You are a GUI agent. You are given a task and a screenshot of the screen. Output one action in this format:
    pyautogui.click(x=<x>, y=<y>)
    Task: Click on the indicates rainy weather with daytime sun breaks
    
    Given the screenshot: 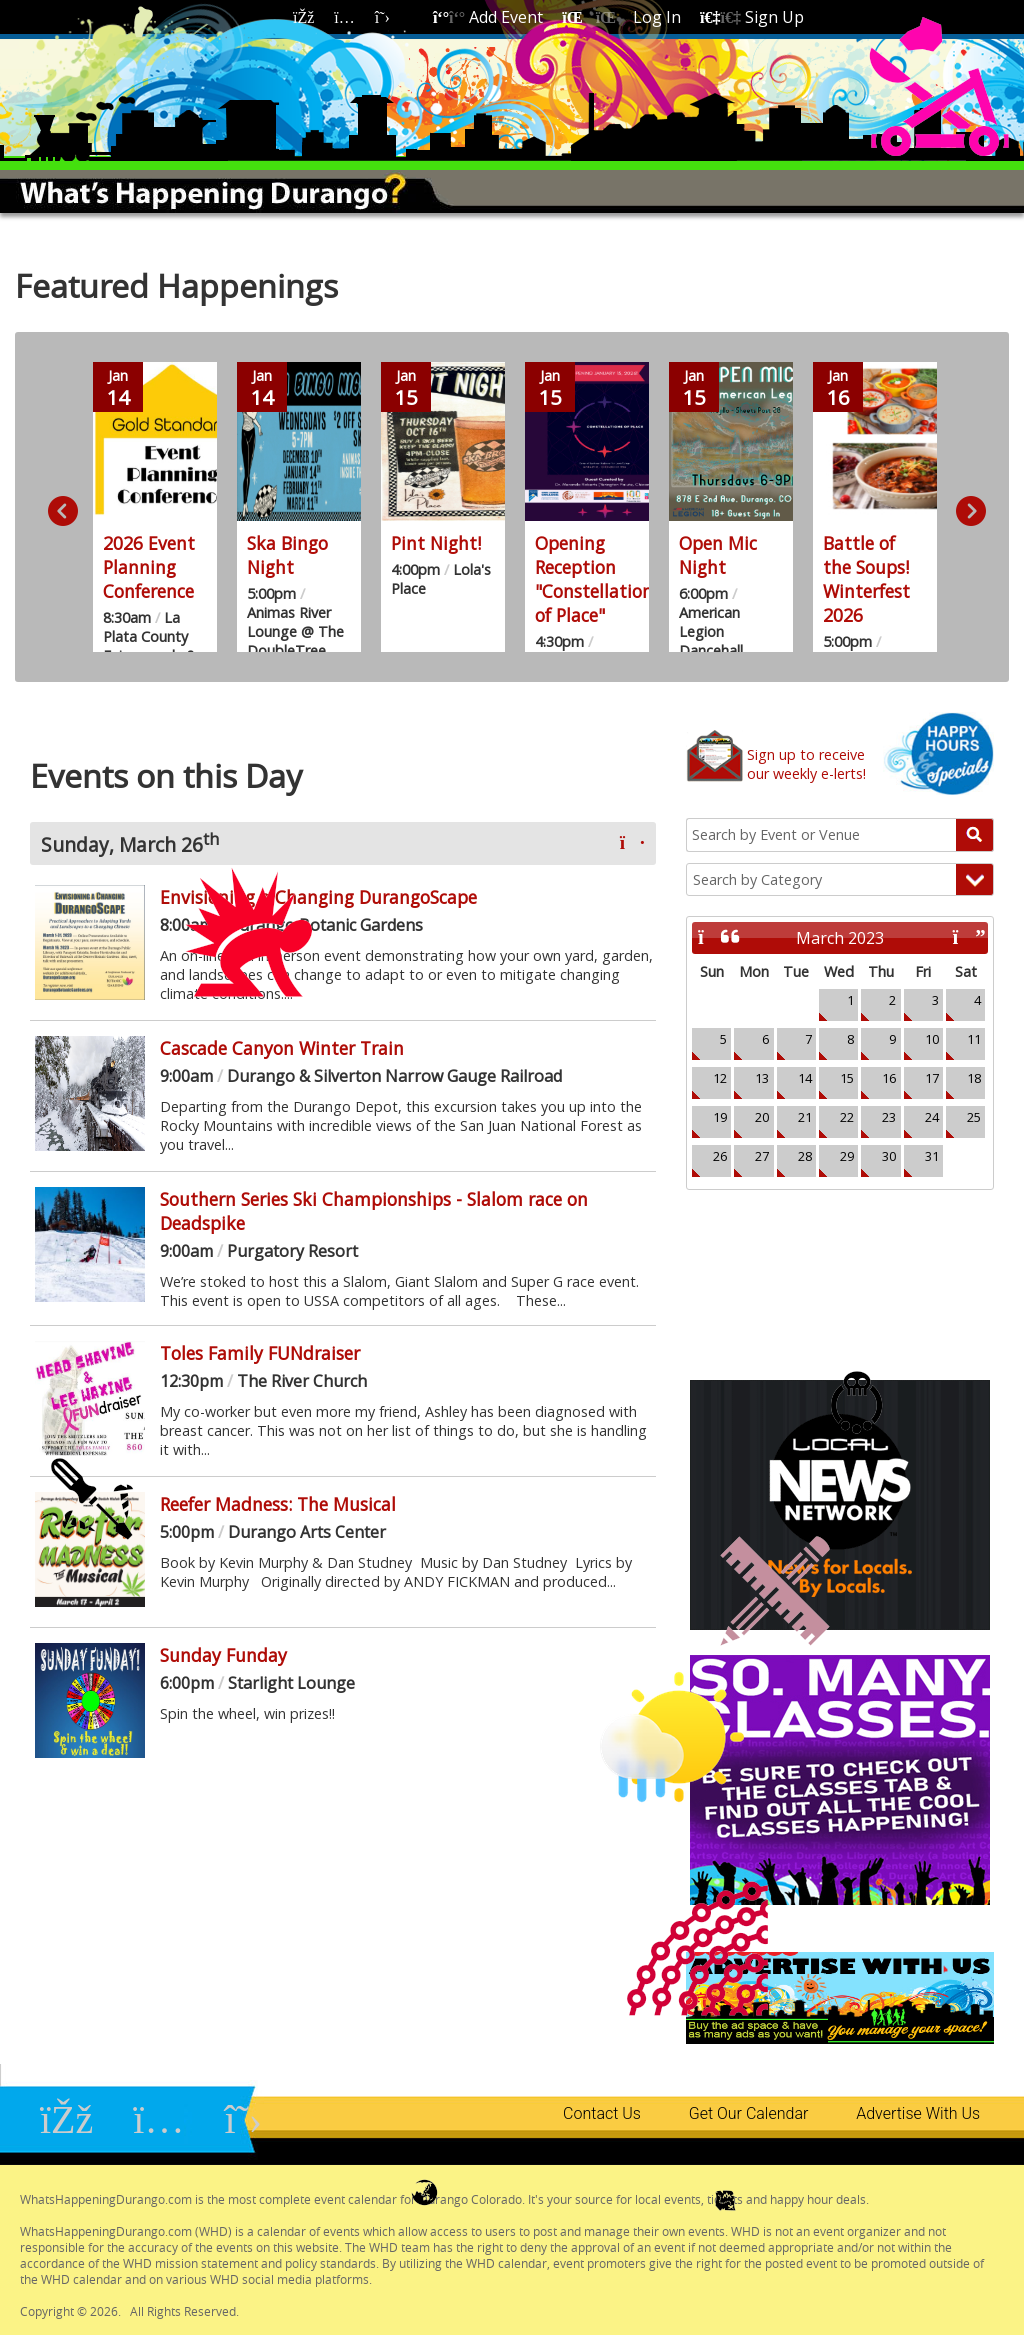 What is the action you would take?
    pyautogui.click(x=672, y=1737)
    